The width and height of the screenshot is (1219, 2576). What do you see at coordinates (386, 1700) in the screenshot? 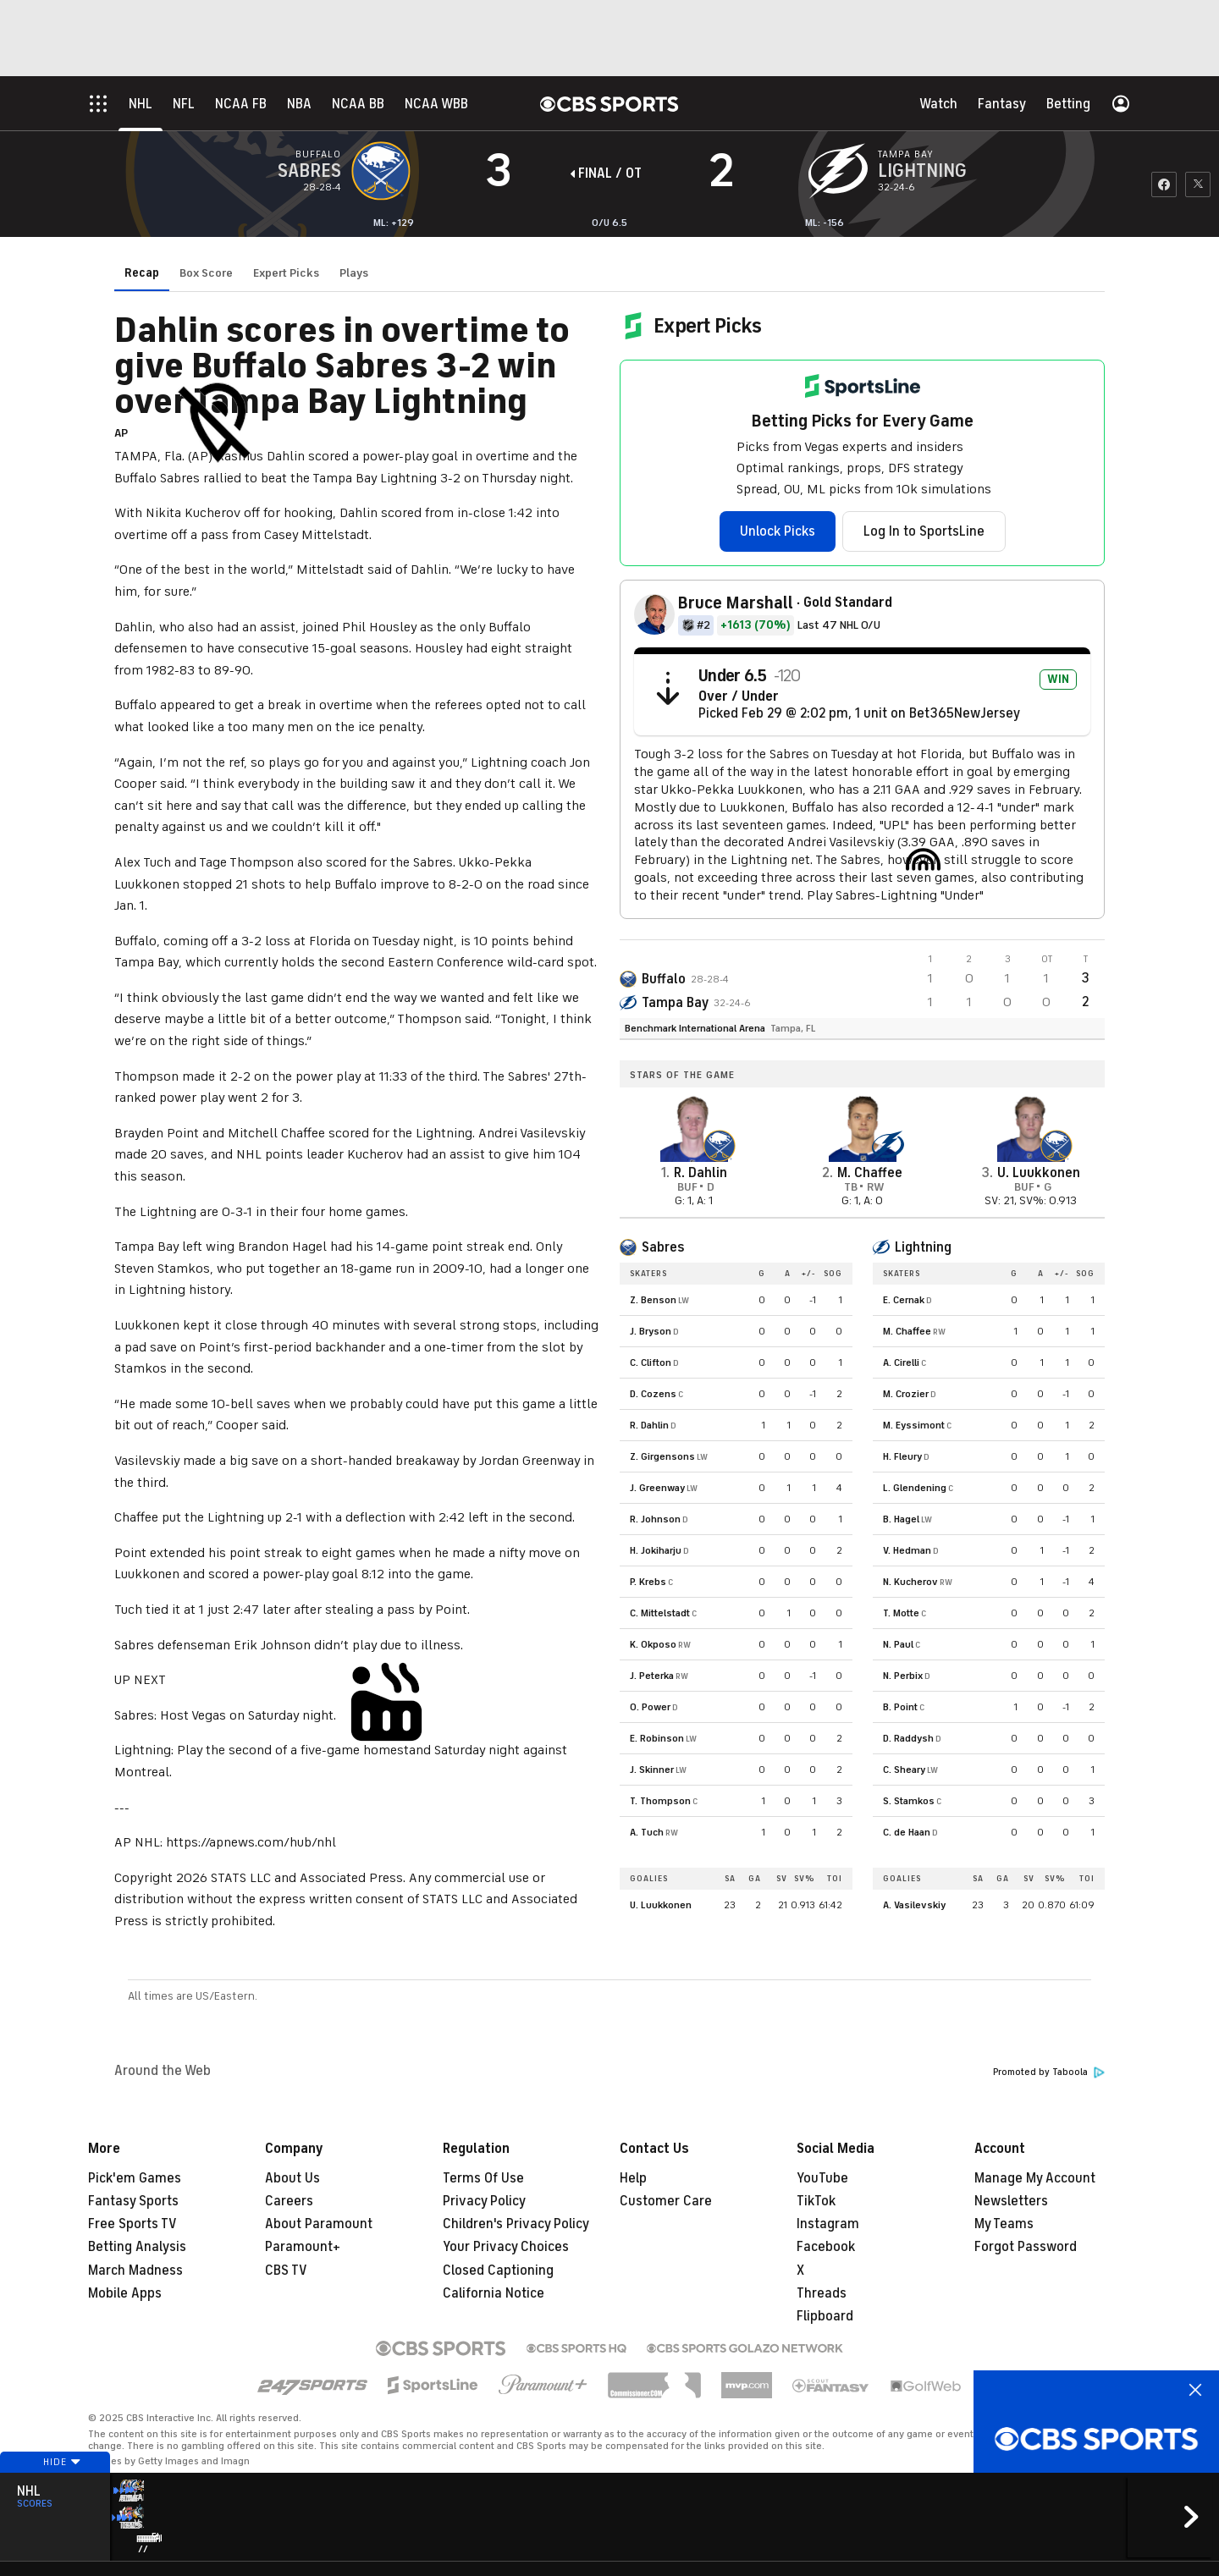
I see `access spa or hot tub amenities` at bounding box center [386, 1700].